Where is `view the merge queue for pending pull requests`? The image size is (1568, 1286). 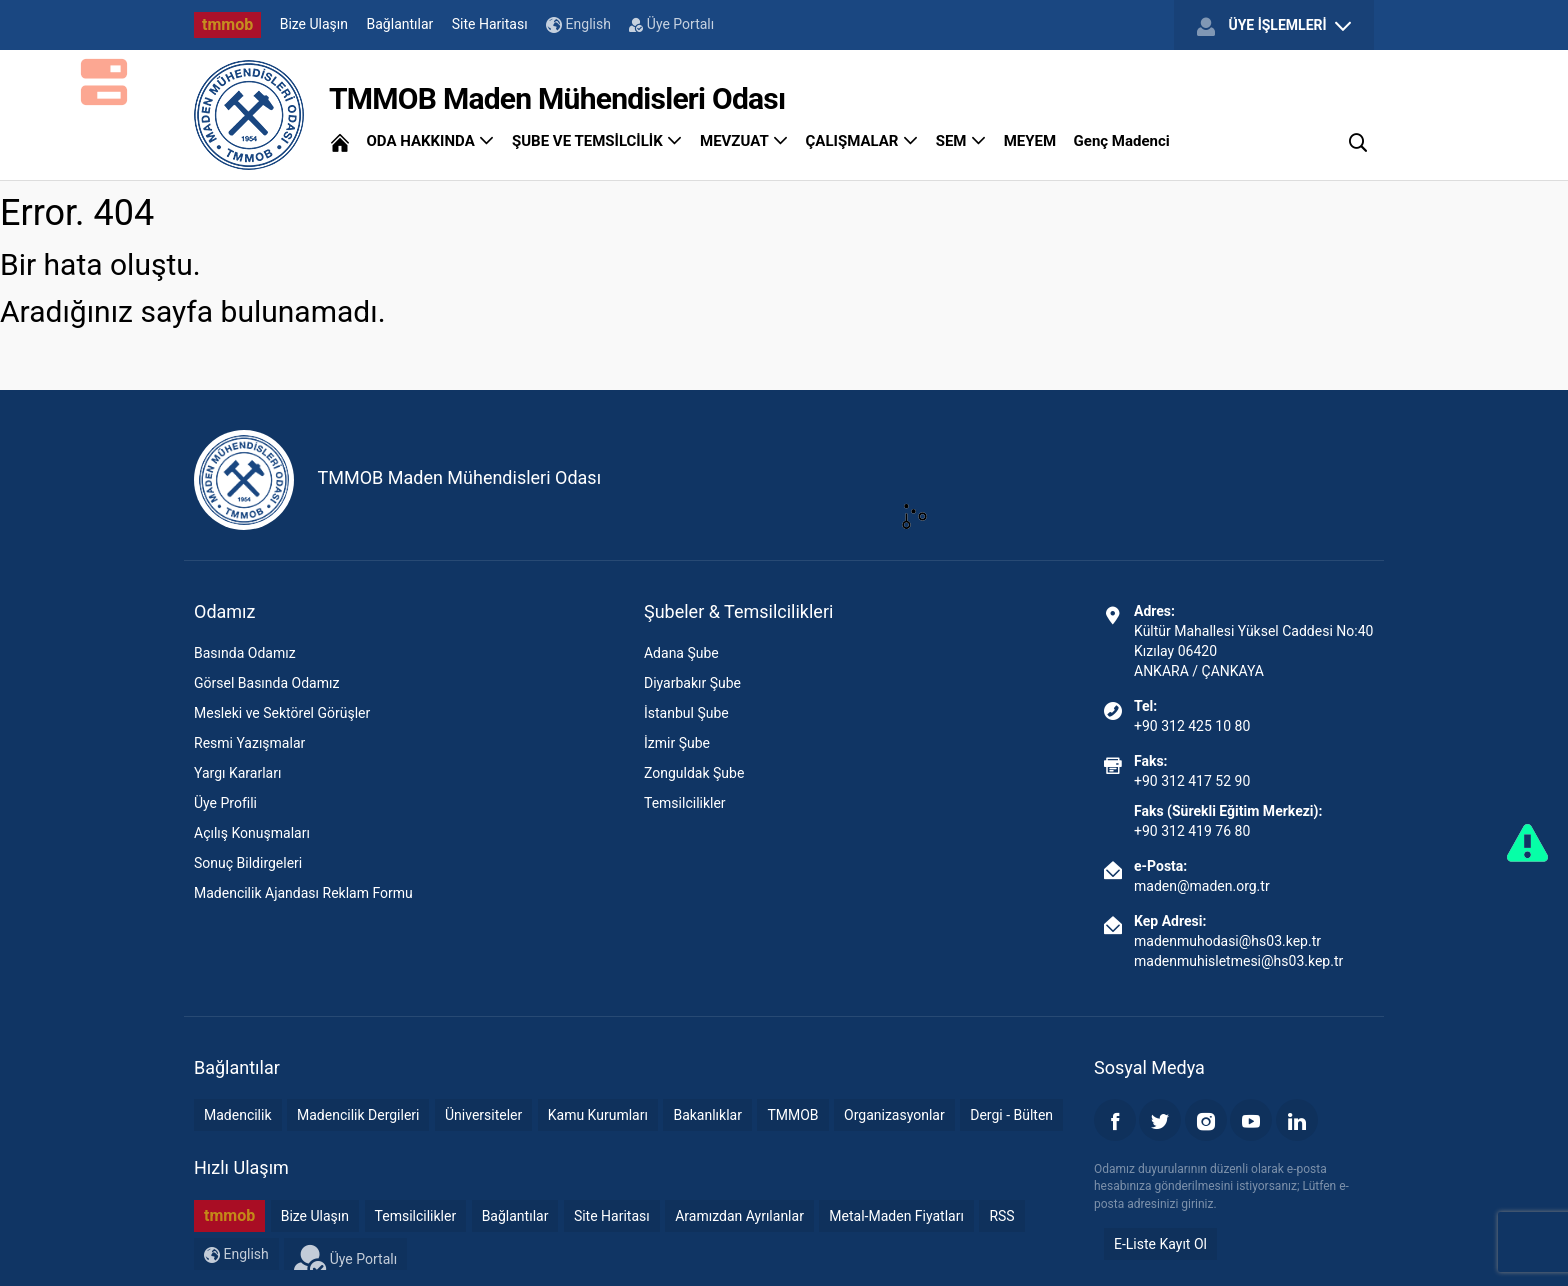 view the merge queue for pending pull requests is located at coordinates (914, 515).